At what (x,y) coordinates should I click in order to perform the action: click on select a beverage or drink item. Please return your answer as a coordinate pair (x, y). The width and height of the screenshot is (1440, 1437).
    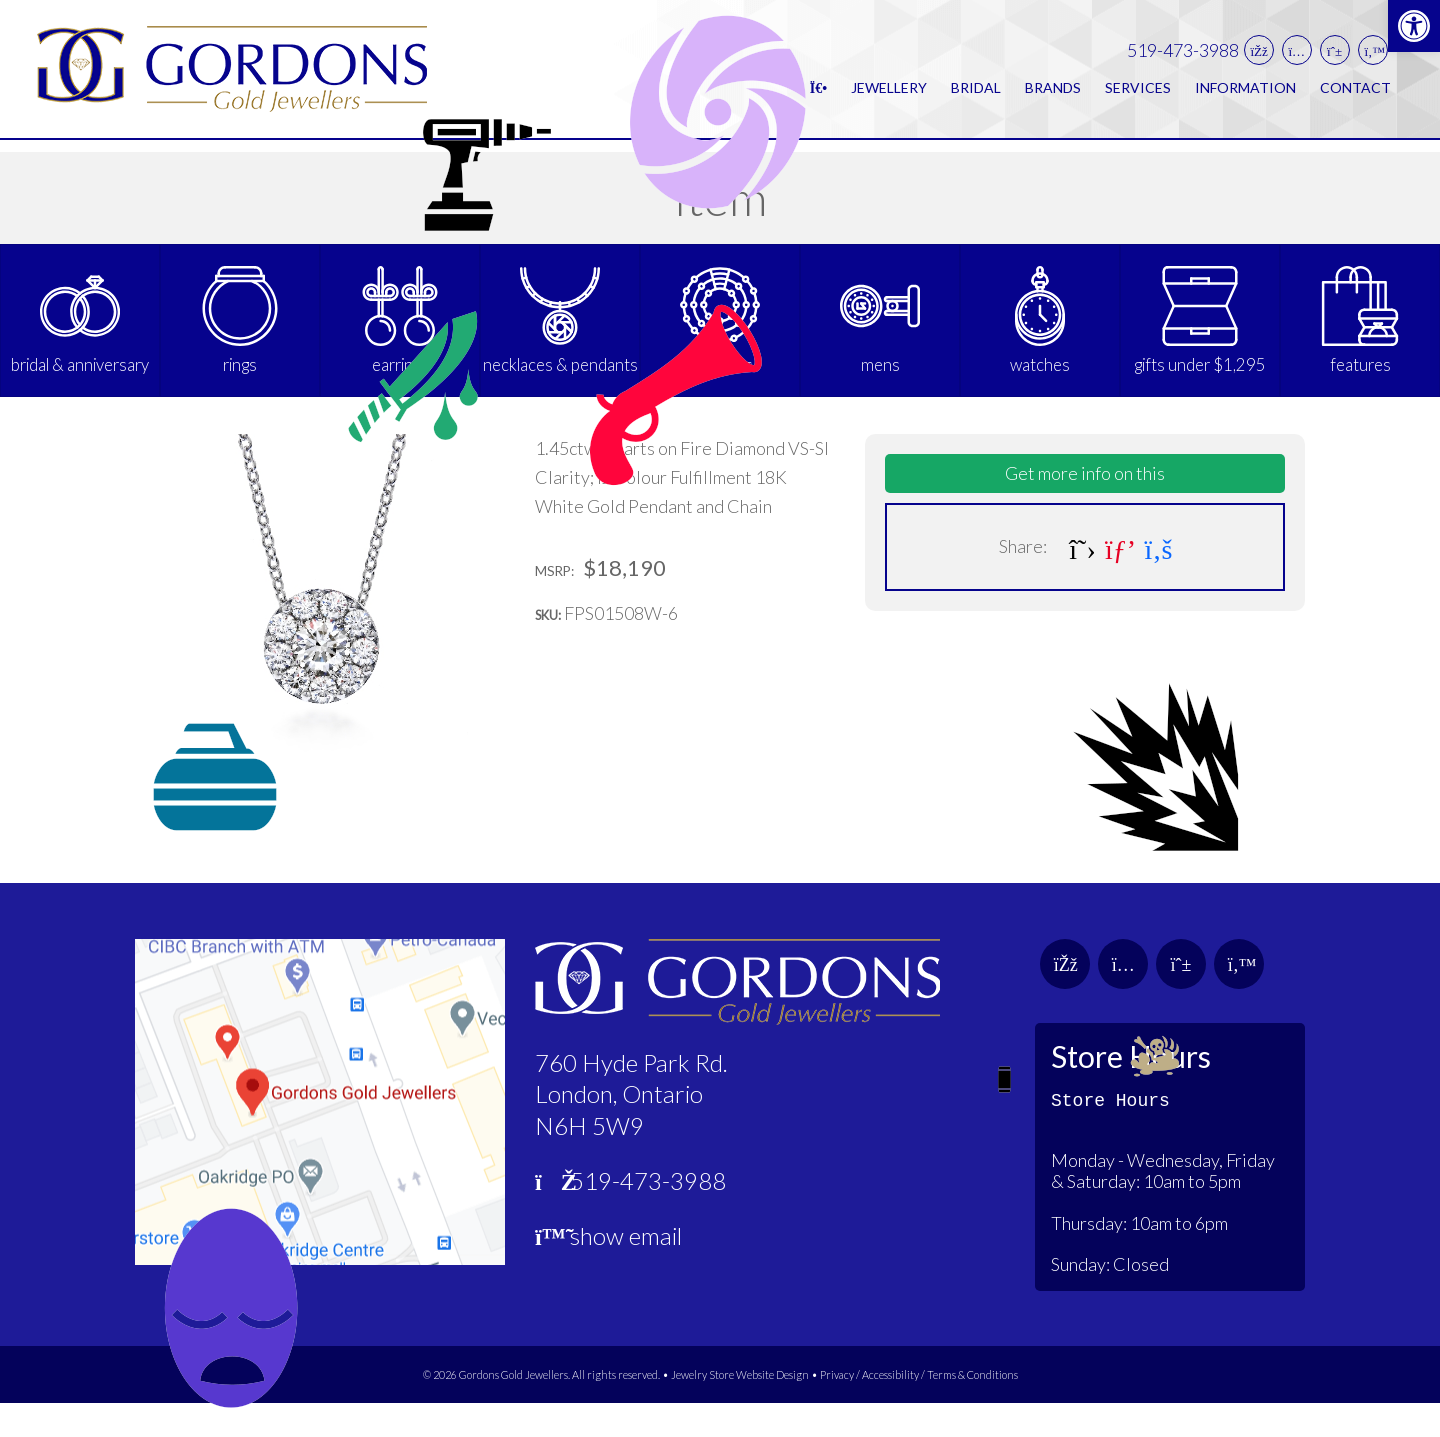
    Looking at the image, I should click on (1004, 1079).